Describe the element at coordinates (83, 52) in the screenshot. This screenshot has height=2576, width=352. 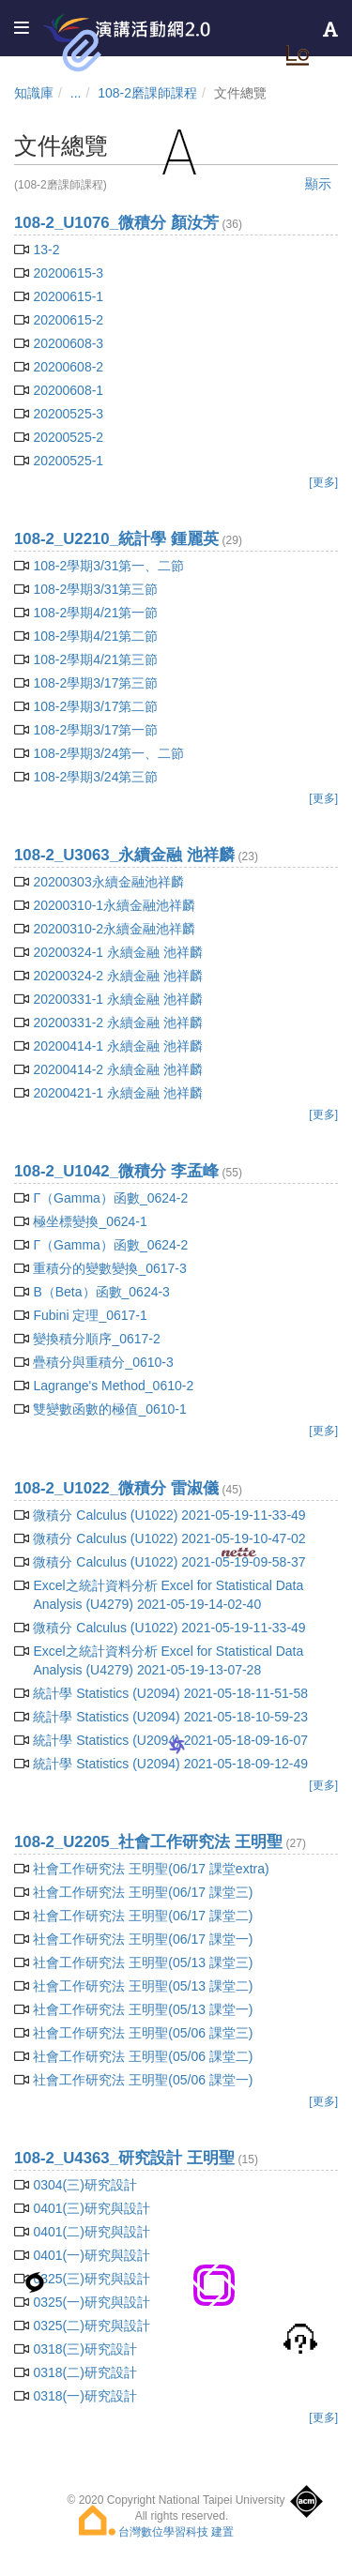
I see `attach a file to your message` at that location.